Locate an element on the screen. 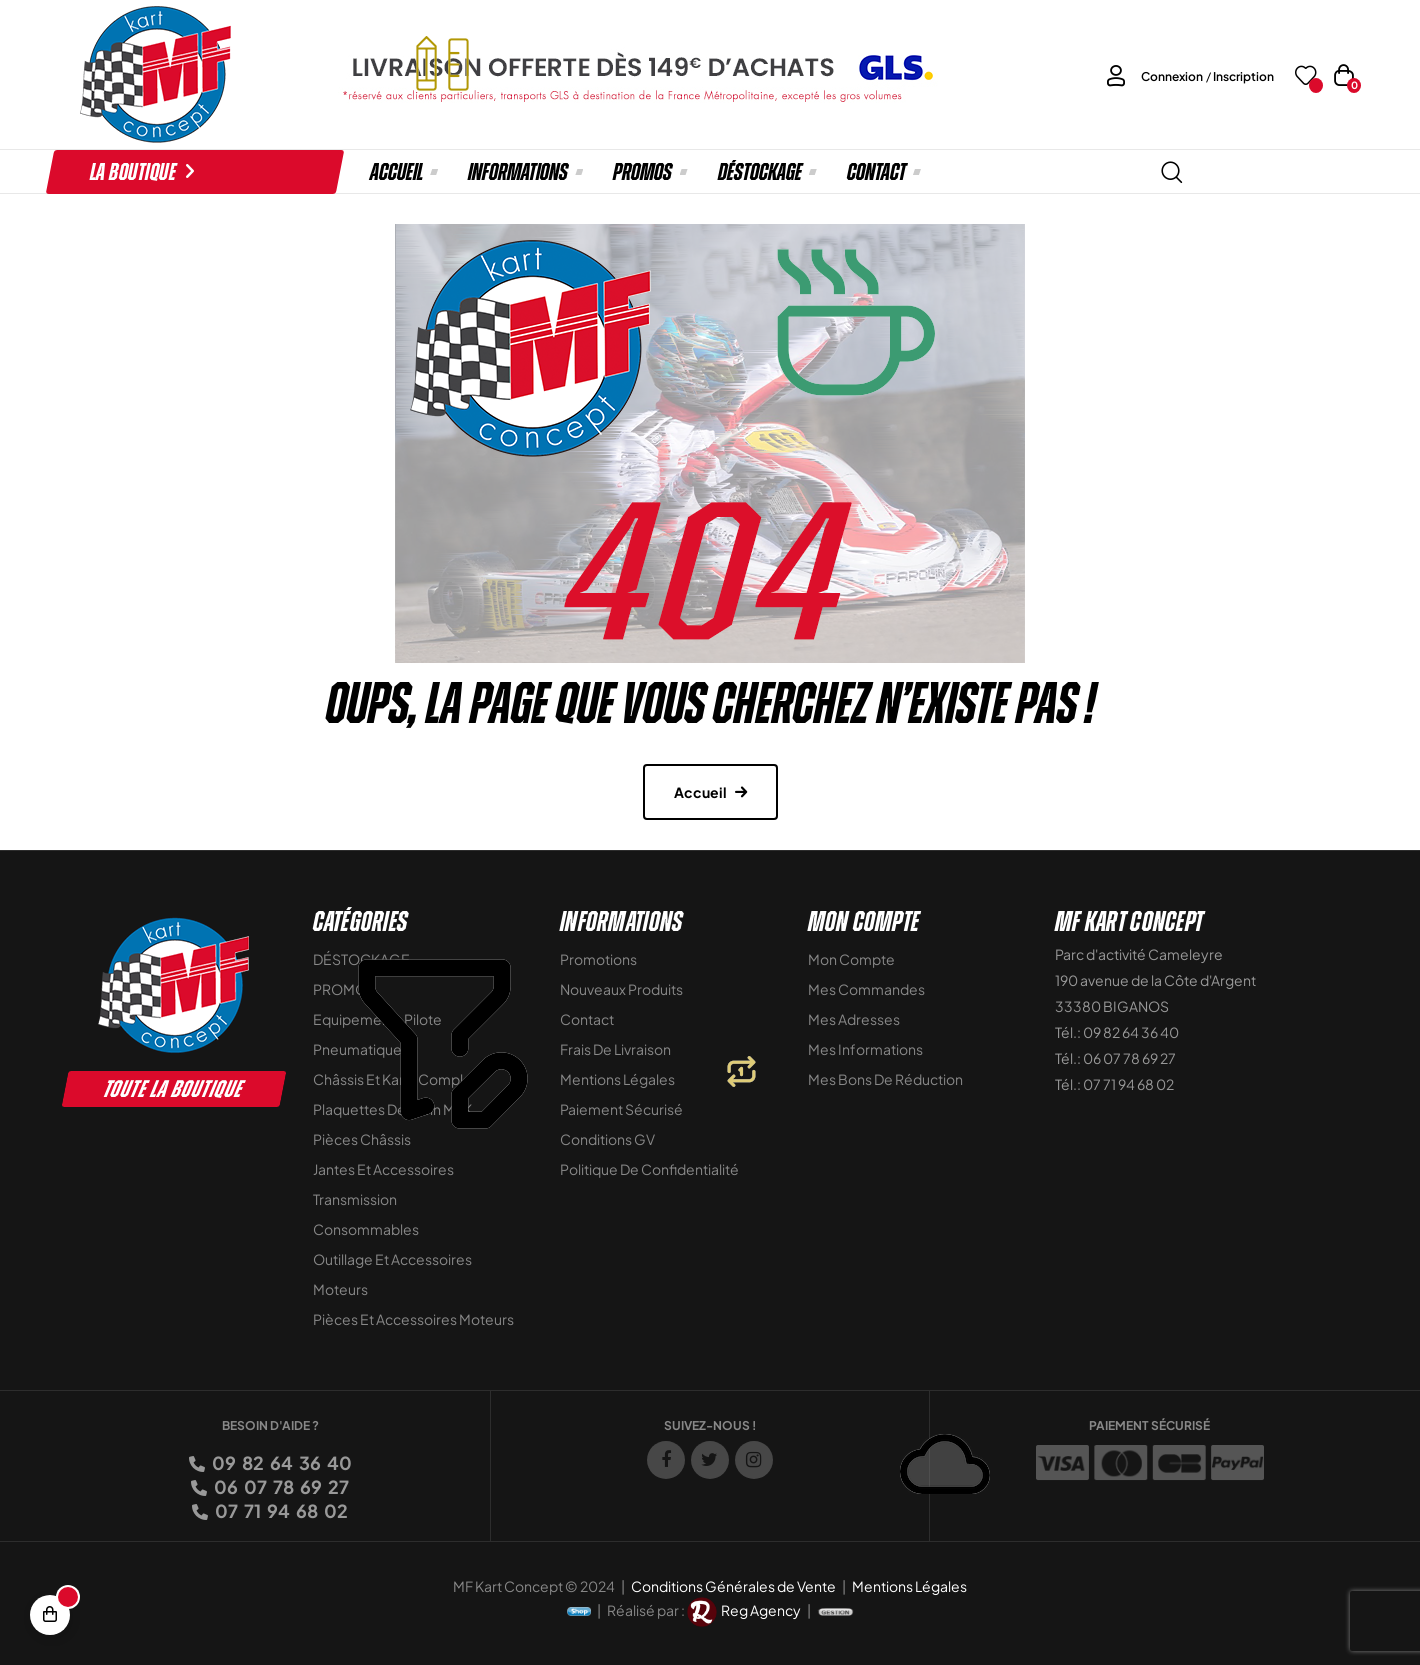 This screenshot has width=1420, height=1665. take a coffee break or pause work is located at coordinates (845, 328).